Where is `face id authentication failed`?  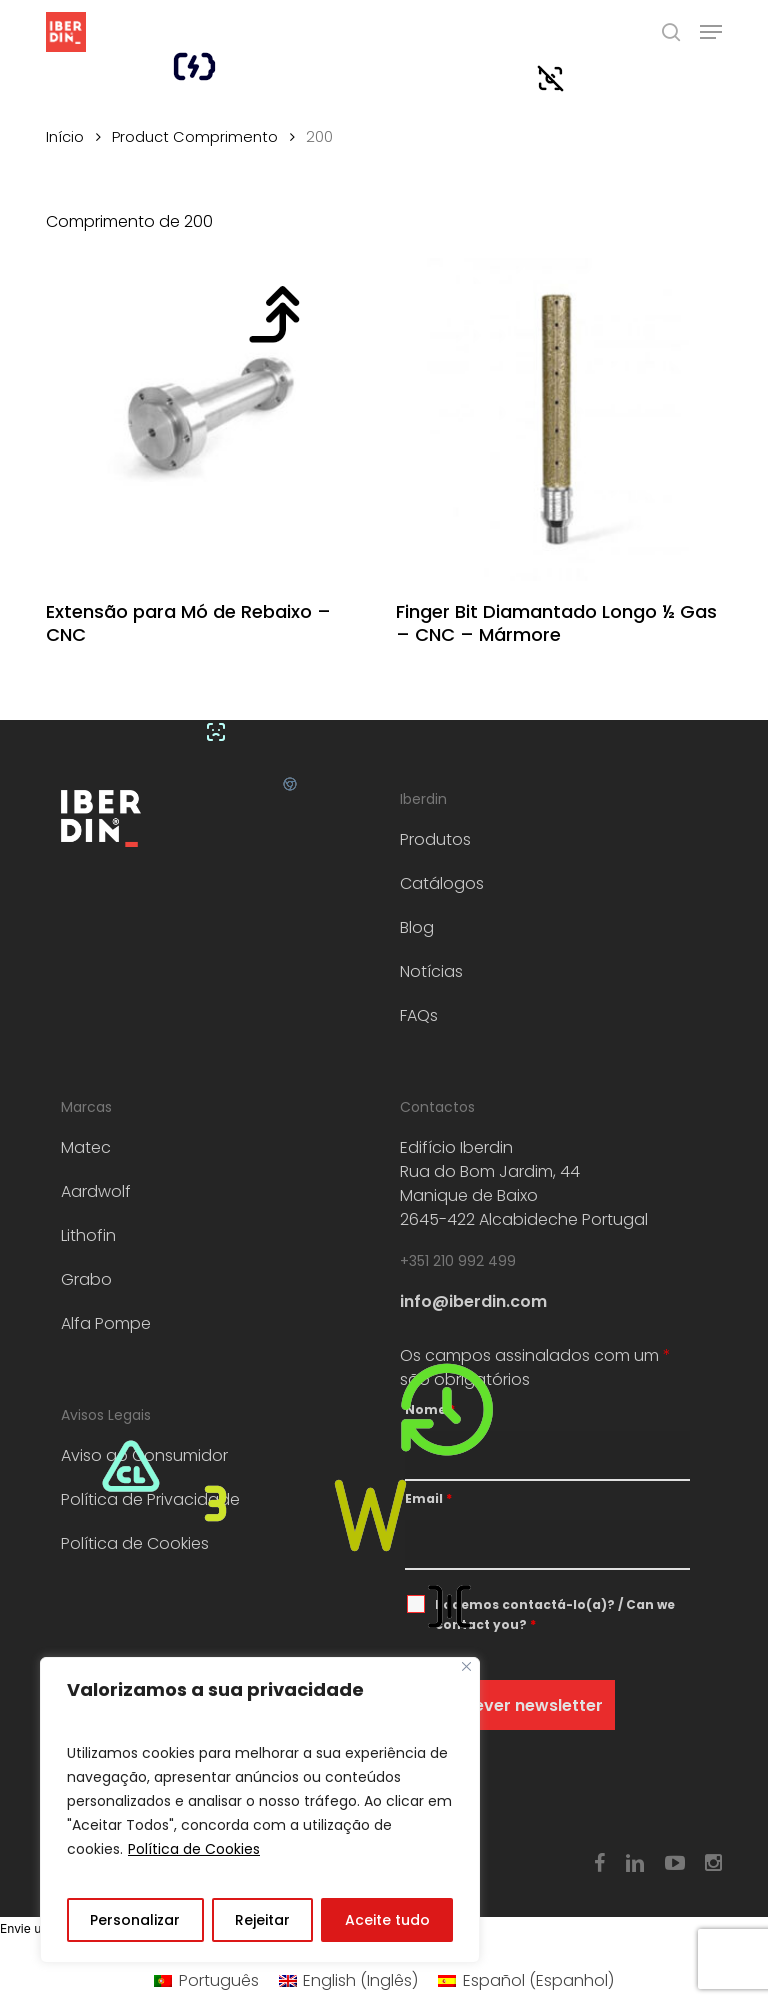 face id authentication failed is located at coordinates (216, 732).